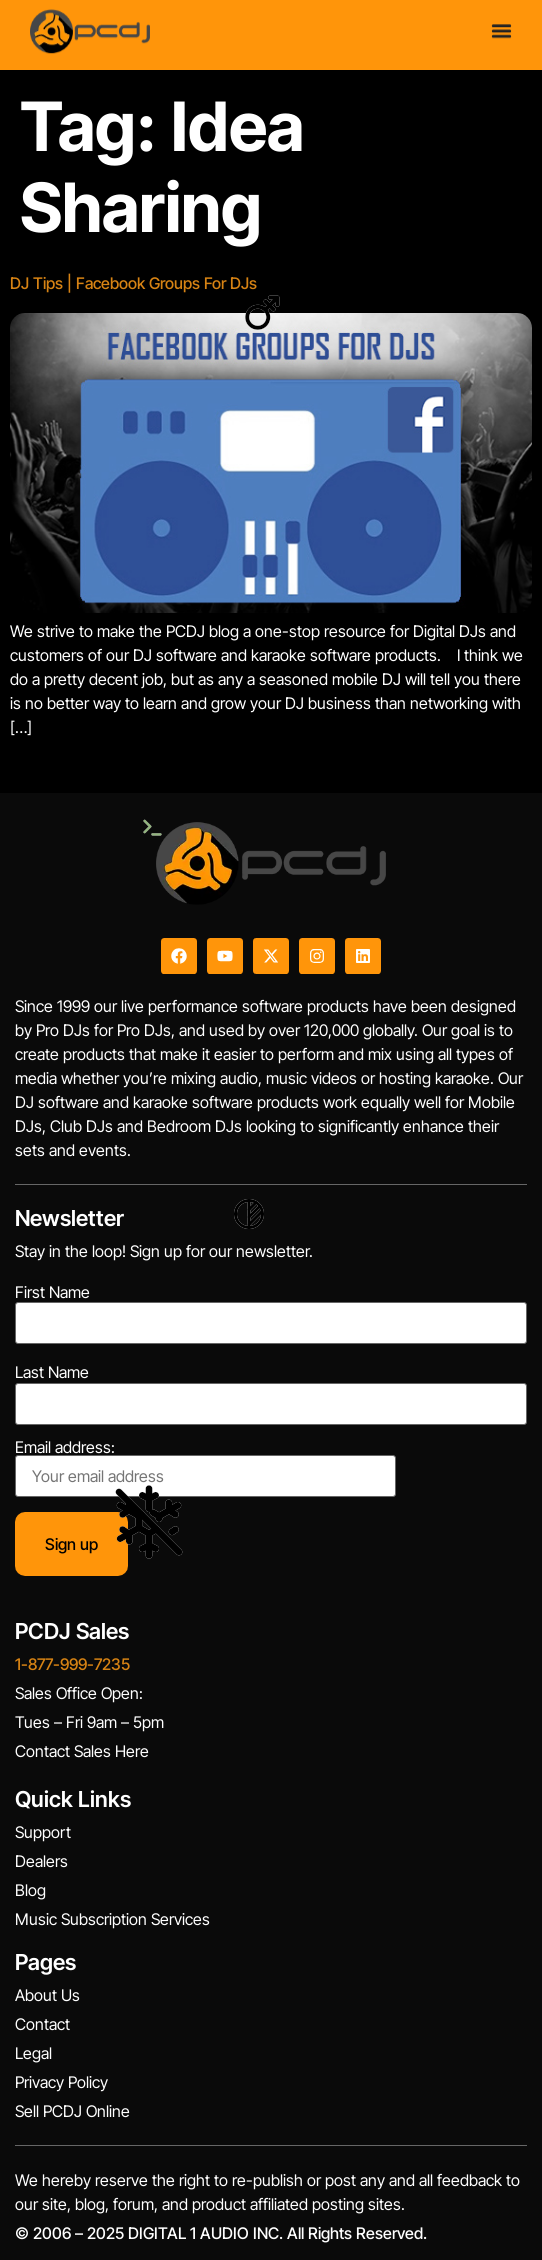 The image size is (542, 2260). I want to click on adjust display contrast settings, so click(249, 1214).